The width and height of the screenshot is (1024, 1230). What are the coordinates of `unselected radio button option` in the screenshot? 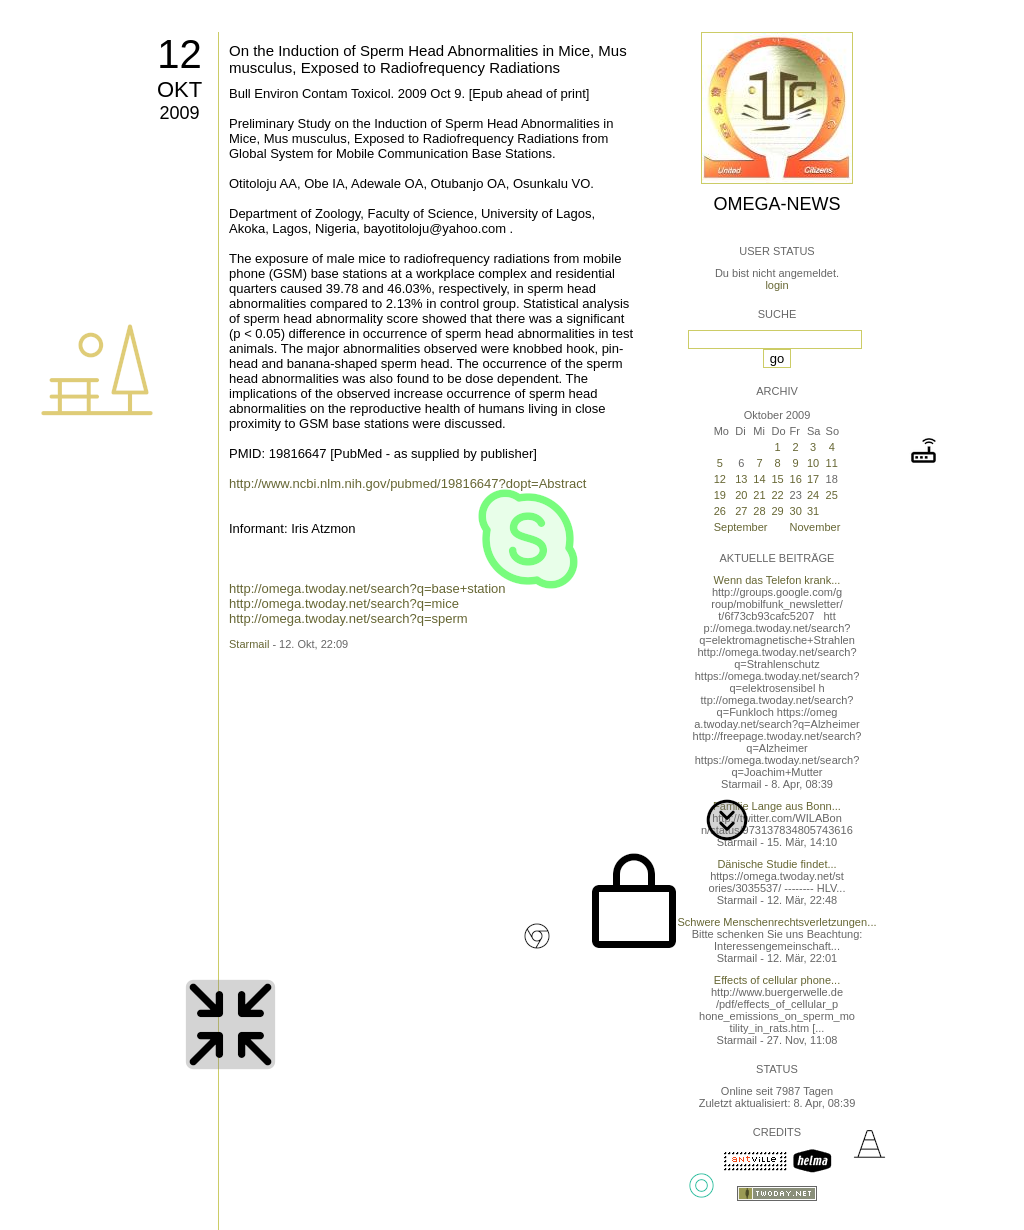 It's located at (701, 1185).